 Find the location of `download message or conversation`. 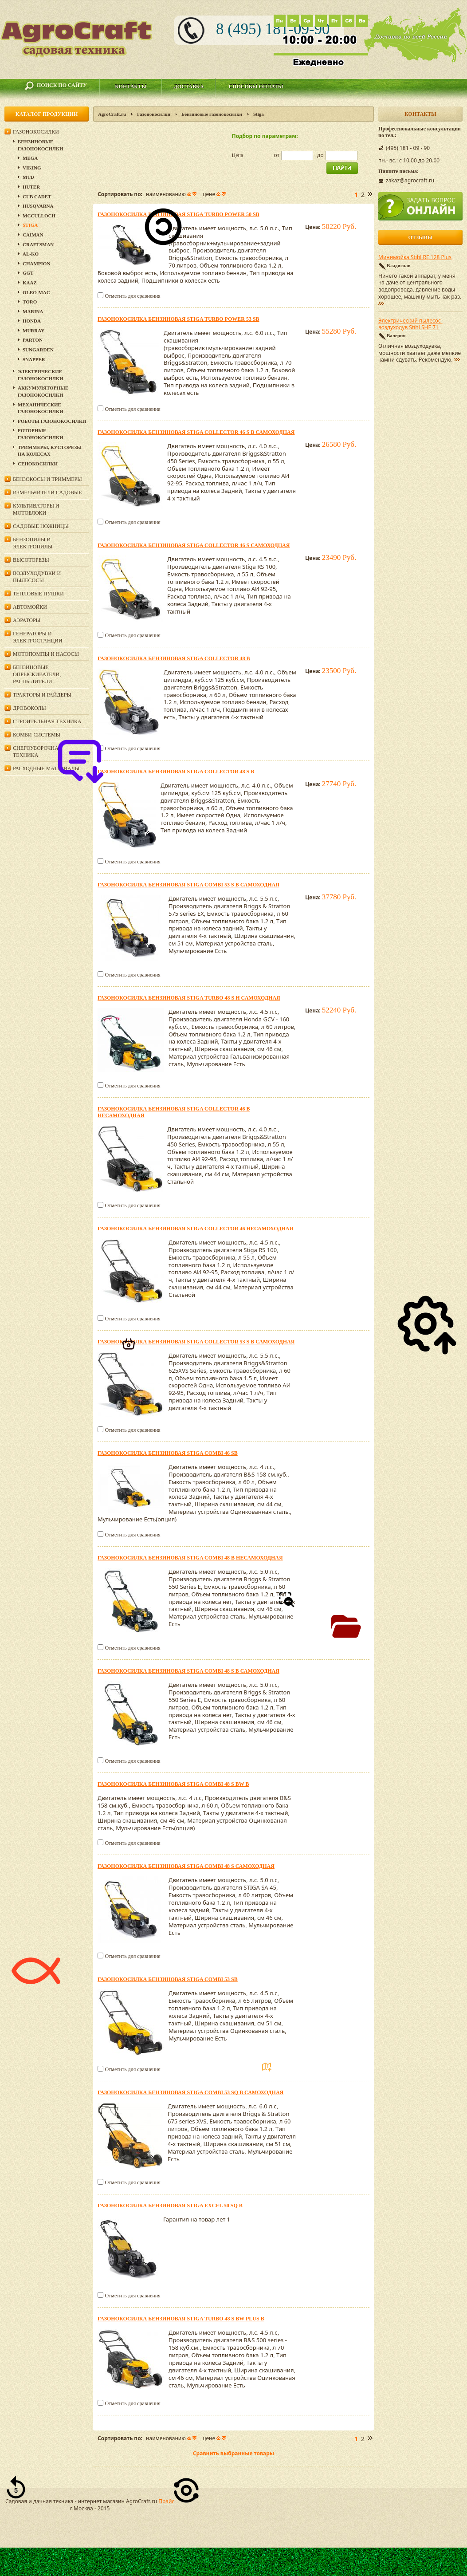

download message or conversation is located at coordinates (79, 759).